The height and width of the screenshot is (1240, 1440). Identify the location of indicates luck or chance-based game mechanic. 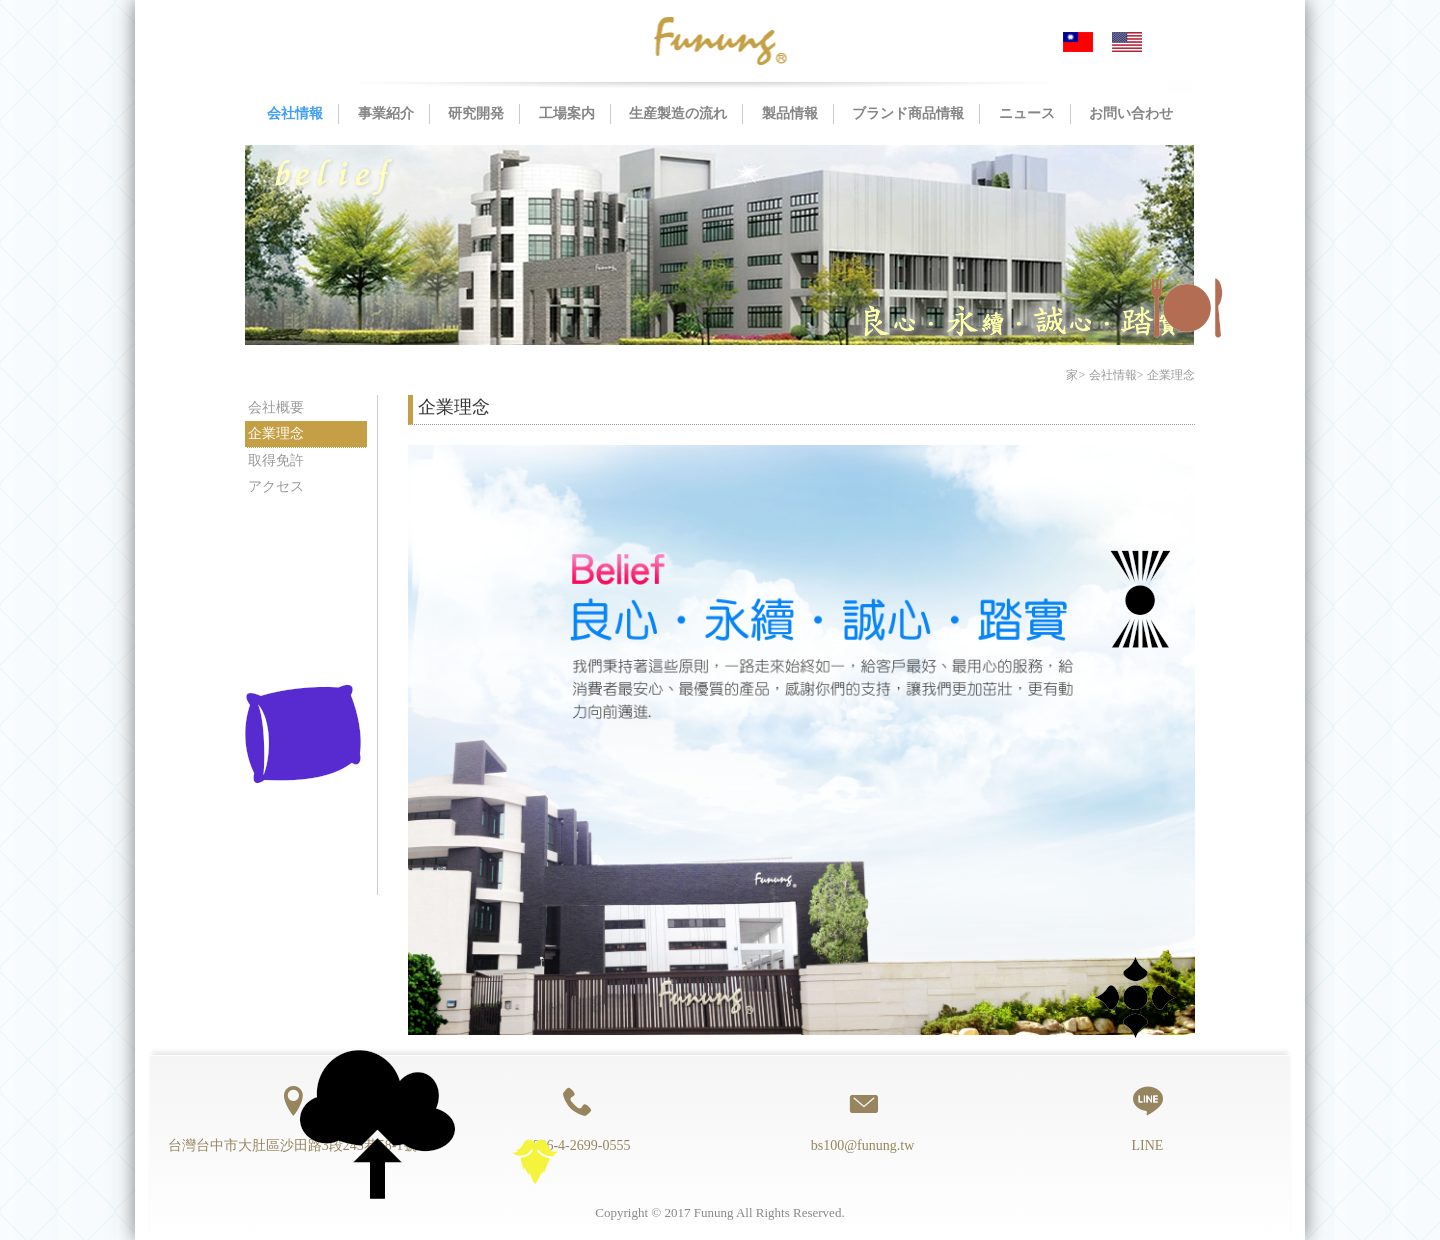
(1135, 997).